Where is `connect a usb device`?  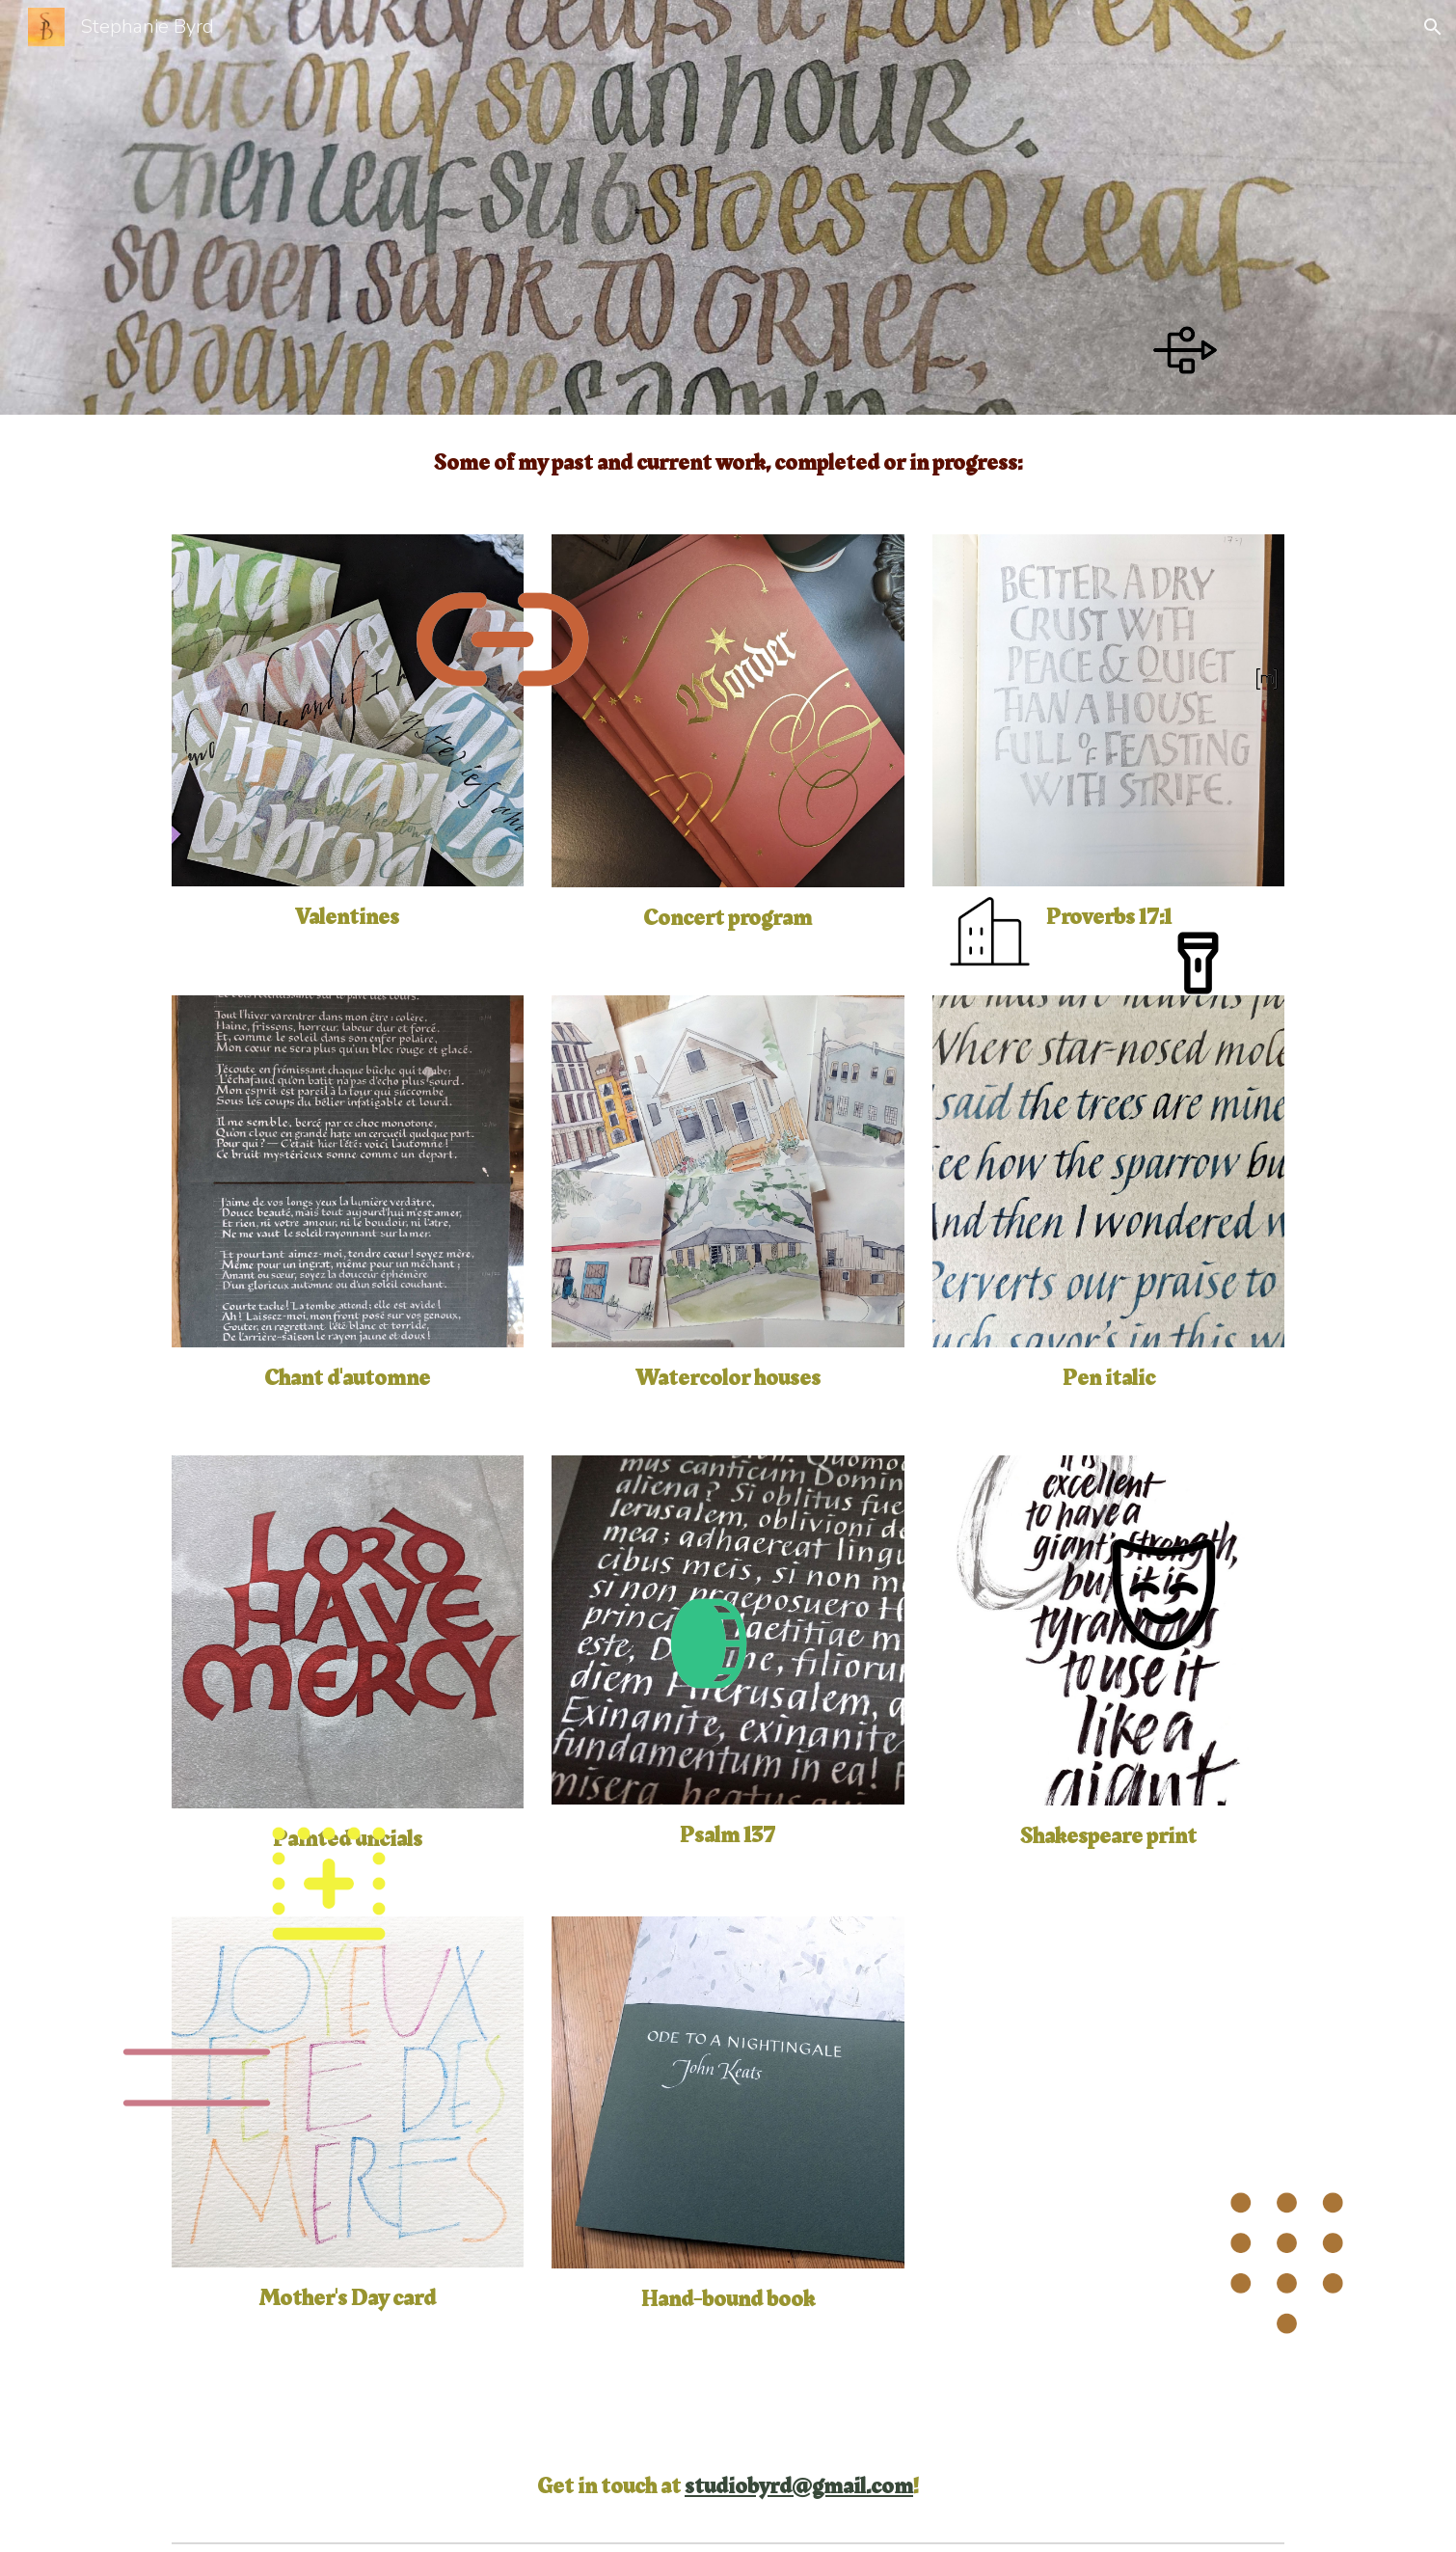
connect a usb device is located at coordinates (1185, 350).